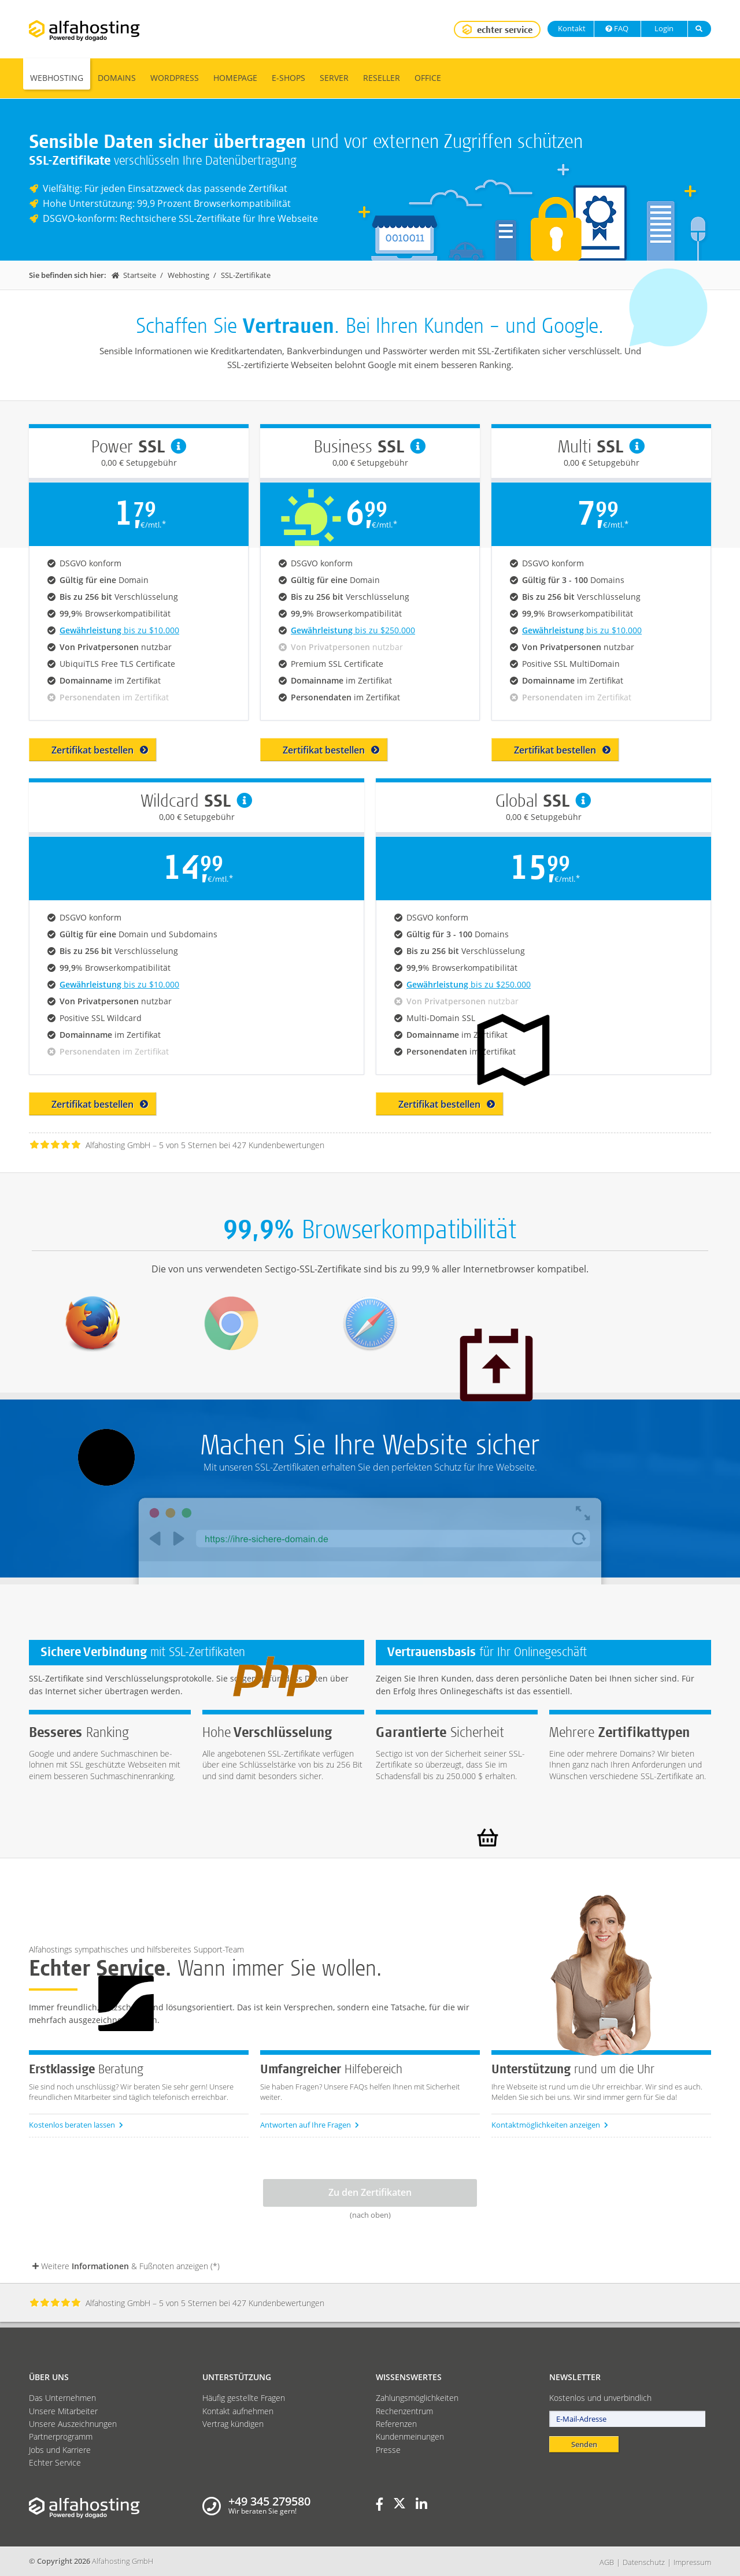 The width and height of the screenshot is (740, 2576). I want to click on upload image to gallery, so click(496, 1368).